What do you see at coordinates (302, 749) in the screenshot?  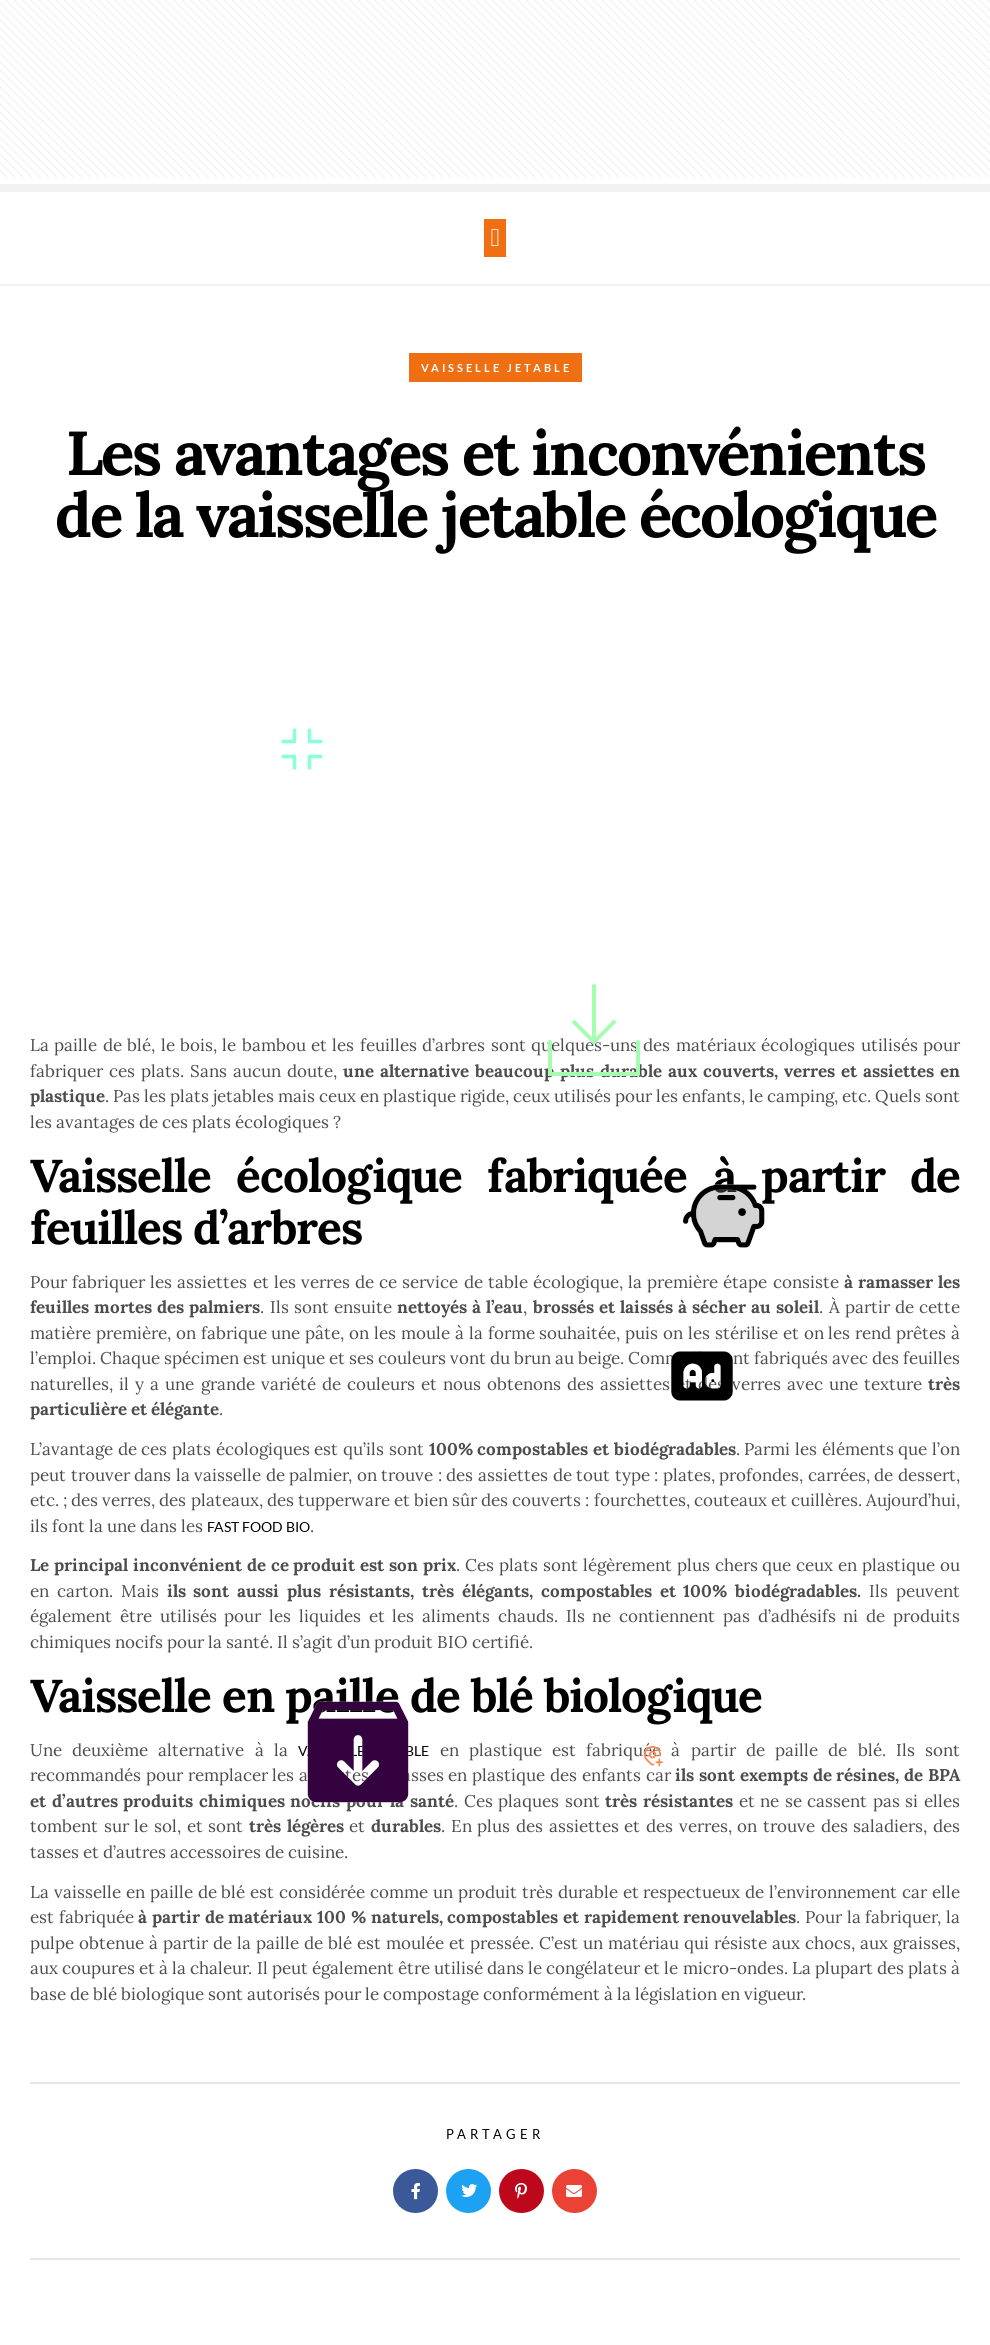 I see `exit fullscreen mode` at bounding box center [302, 749].